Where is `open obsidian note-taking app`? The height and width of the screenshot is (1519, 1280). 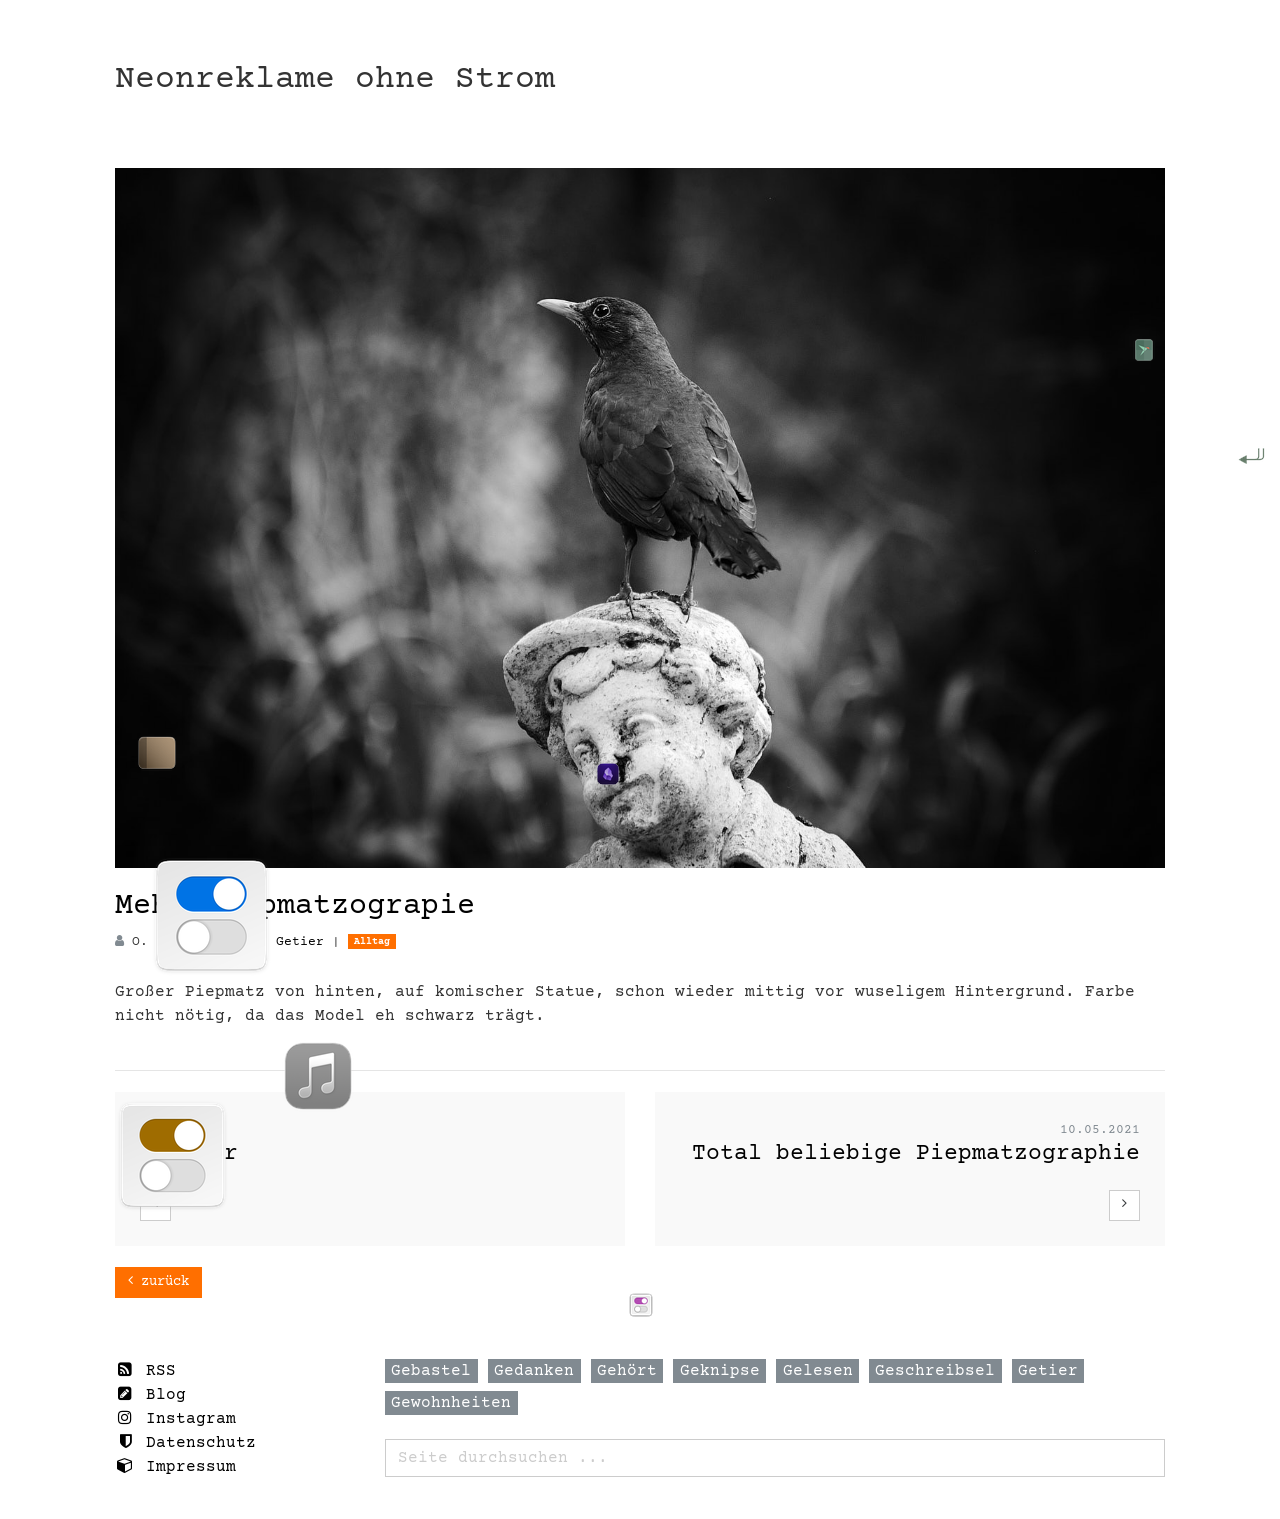 open obsidian note-taking app is located at coordinates (608, 774).